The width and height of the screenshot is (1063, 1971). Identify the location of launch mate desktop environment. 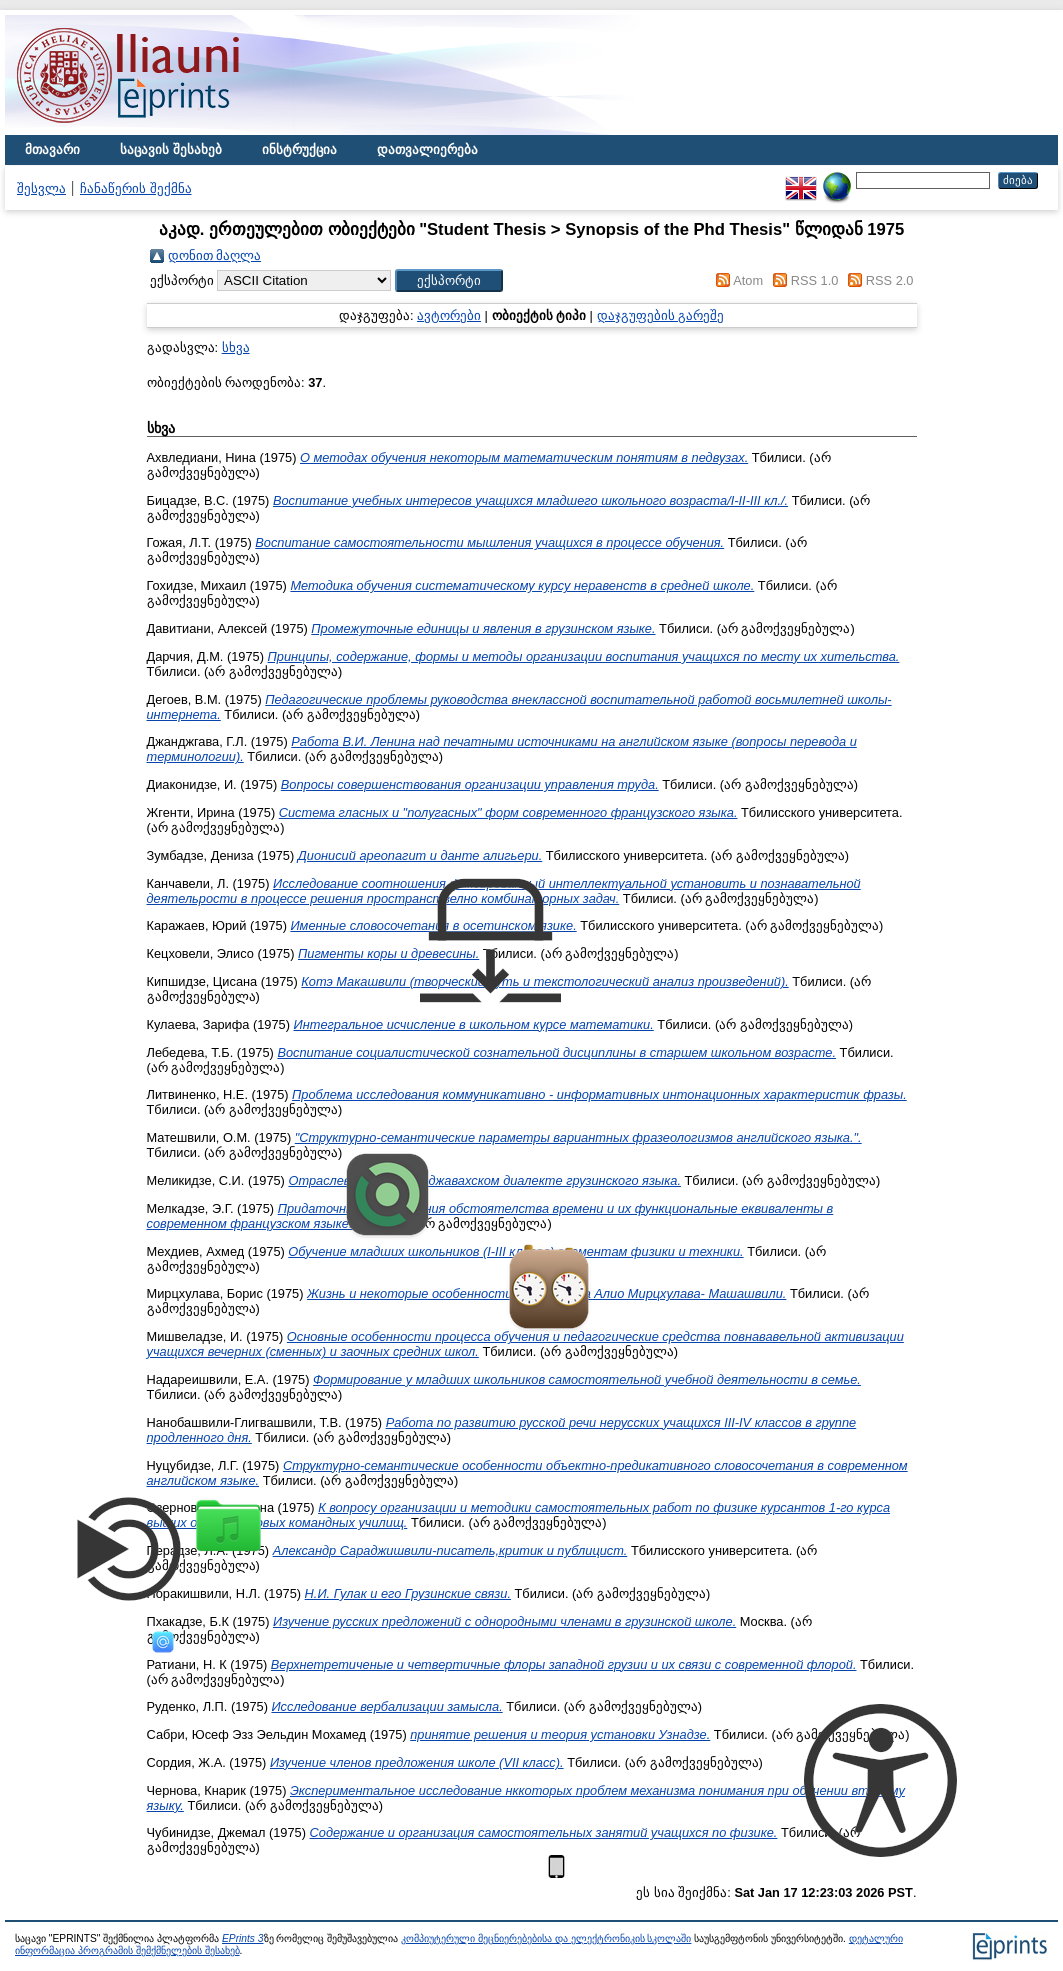
(129, 1549).